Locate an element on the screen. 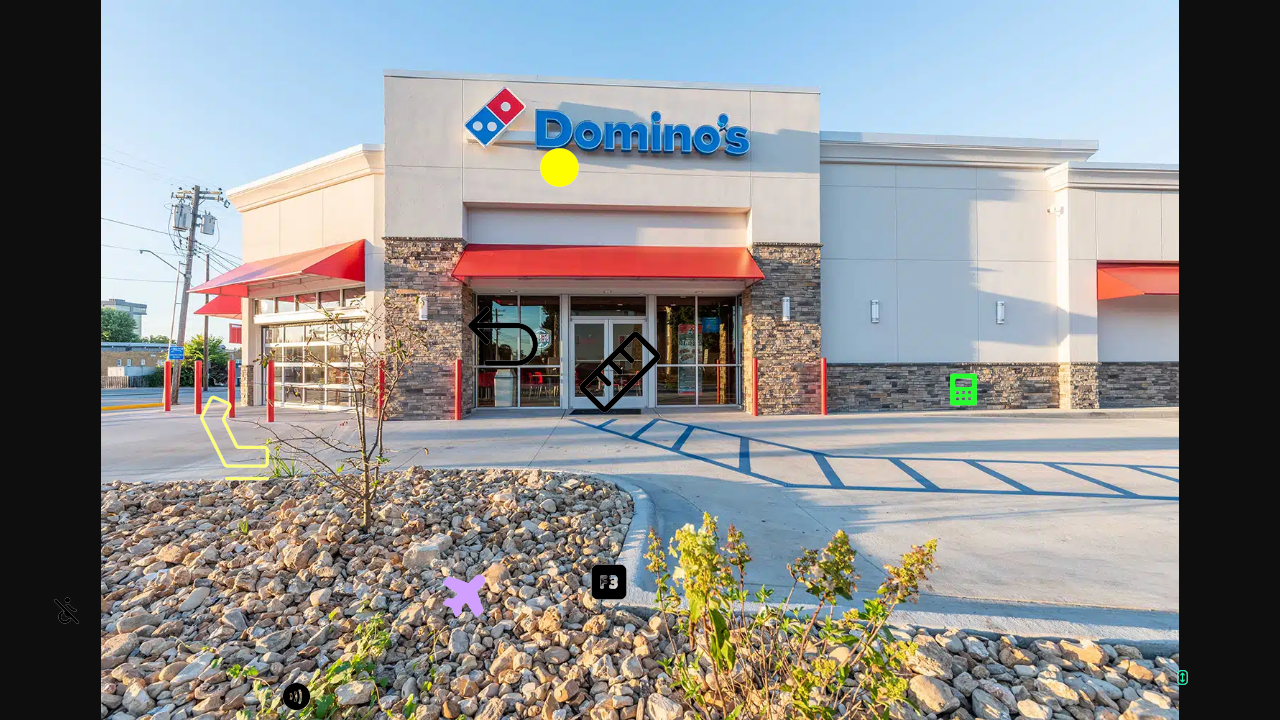 This screenshot has height=720, width=1280. indicates an unread notification or message is located at coordinates (559, 167).